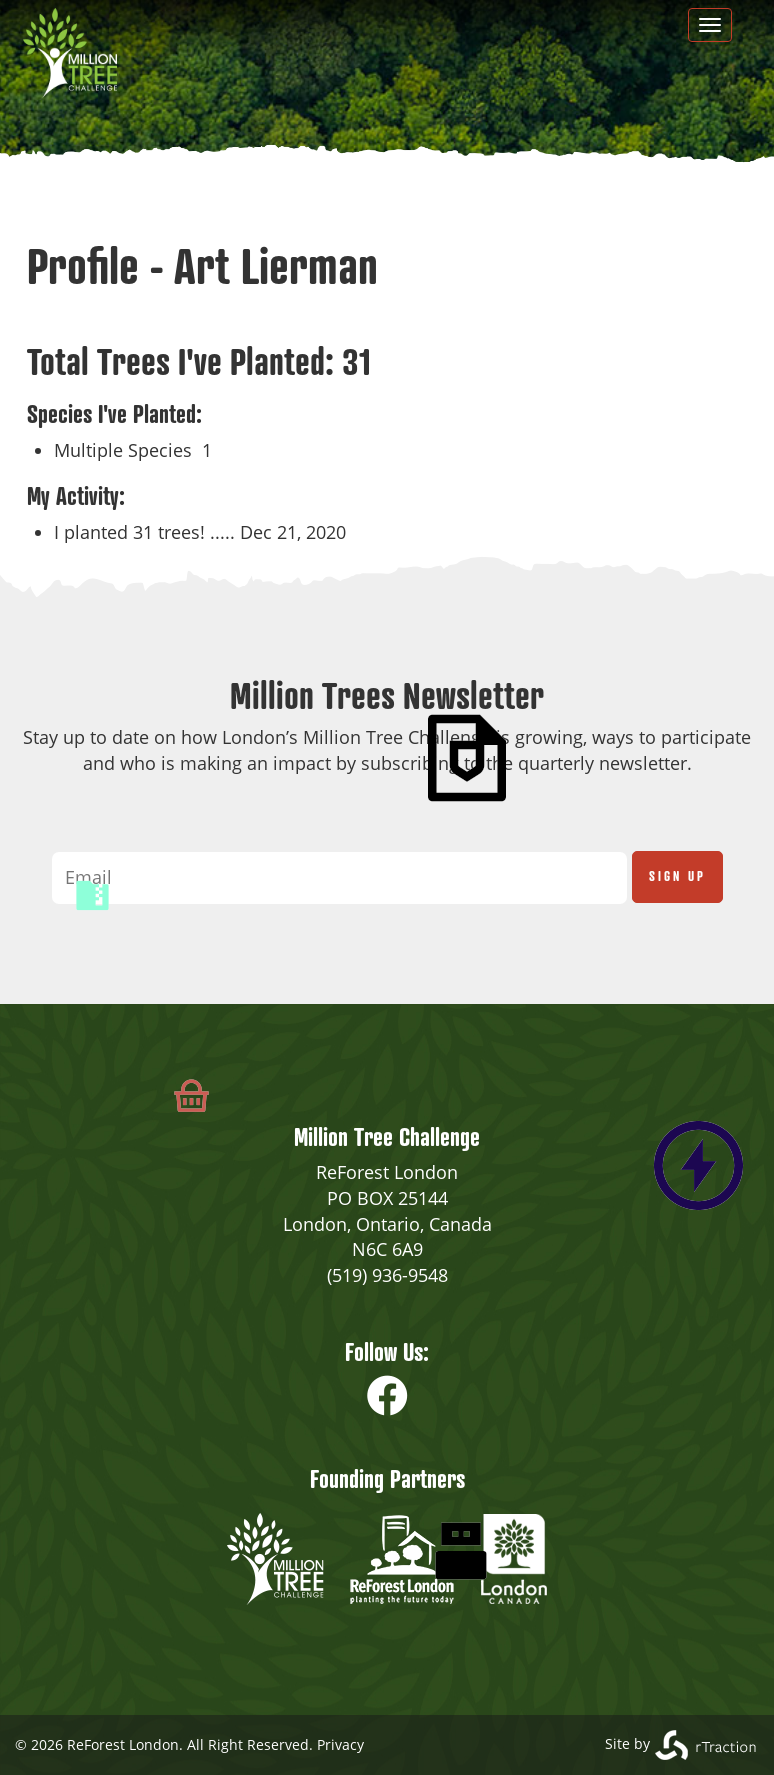 The height and width of the screenshot is (1775, 774). What do you see at coordinates (467, 758) in the screenshot?
I see `view protected or secured document` at bounding box center [467, 758].